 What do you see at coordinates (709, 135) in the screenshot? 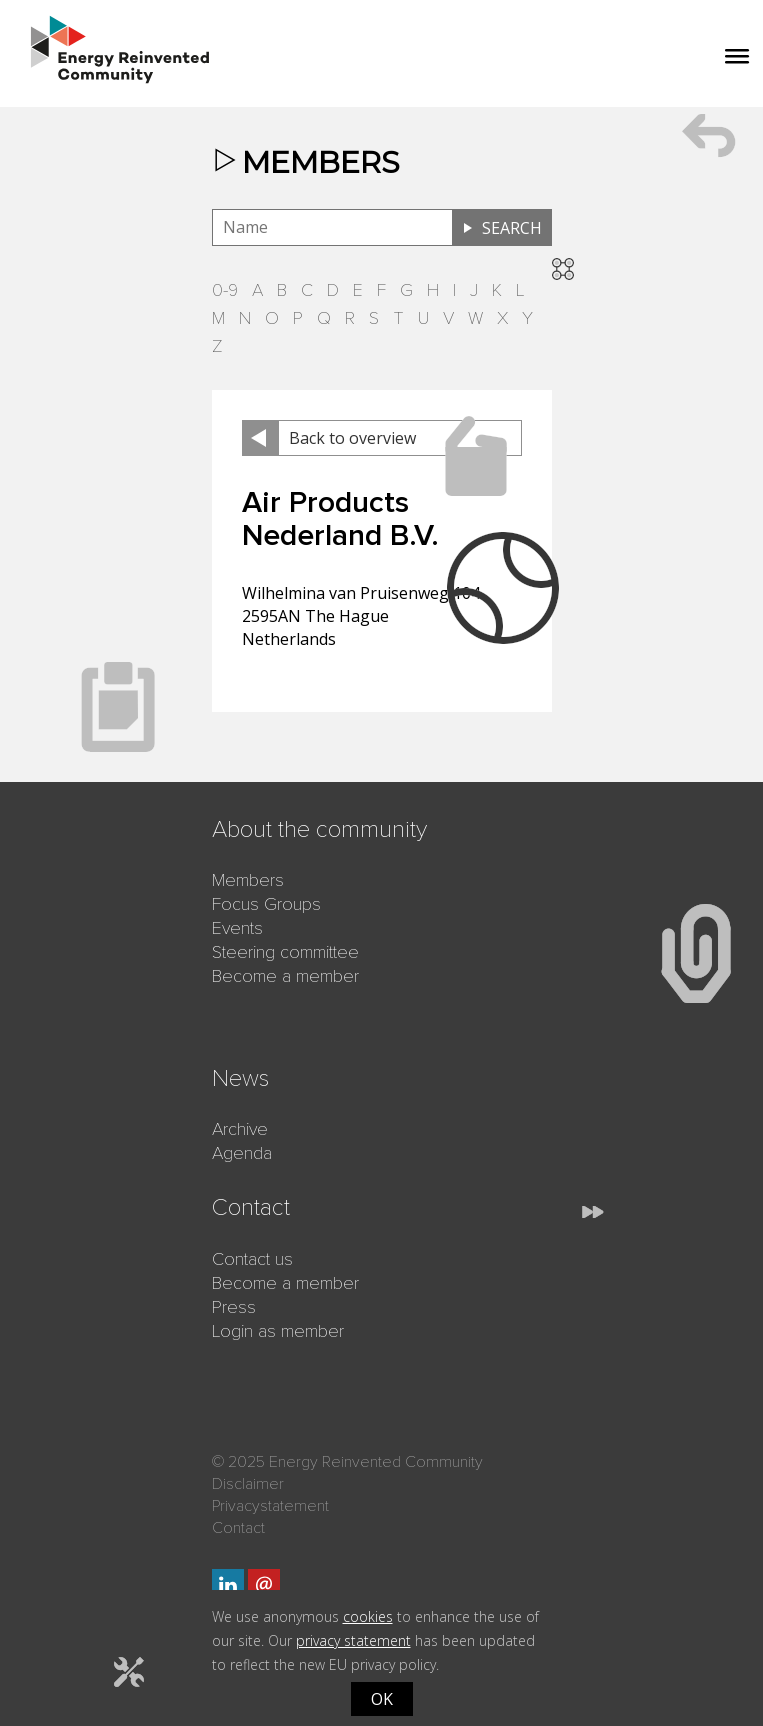
I see `redo last action (right-to-left interface)` at bounding box center [709, 135].